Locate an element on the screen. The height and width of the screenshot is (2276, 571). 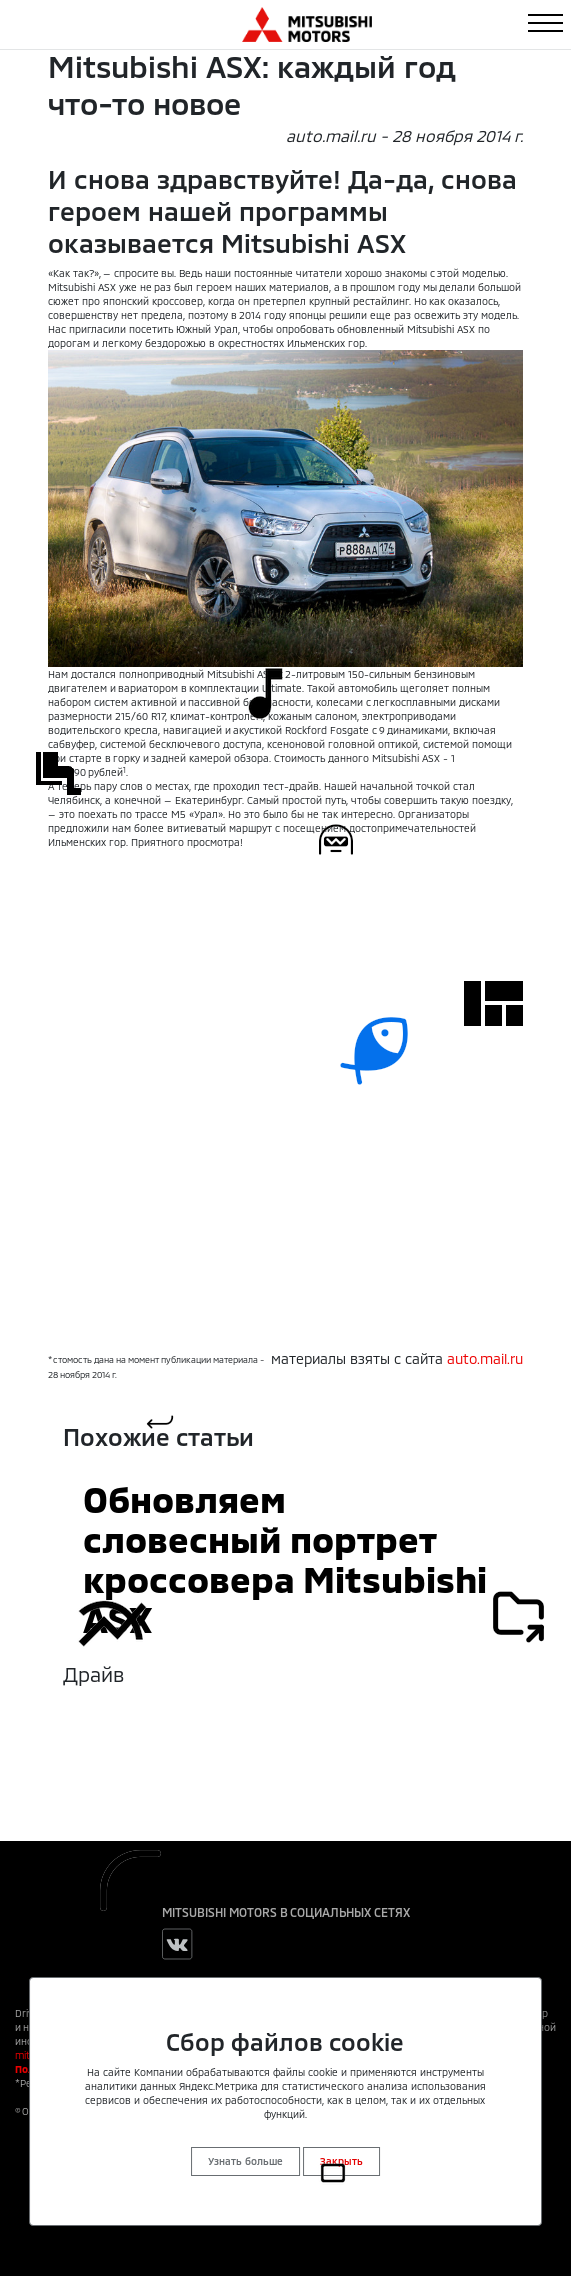
share a folder with others is located at coordinates (518, 1614).